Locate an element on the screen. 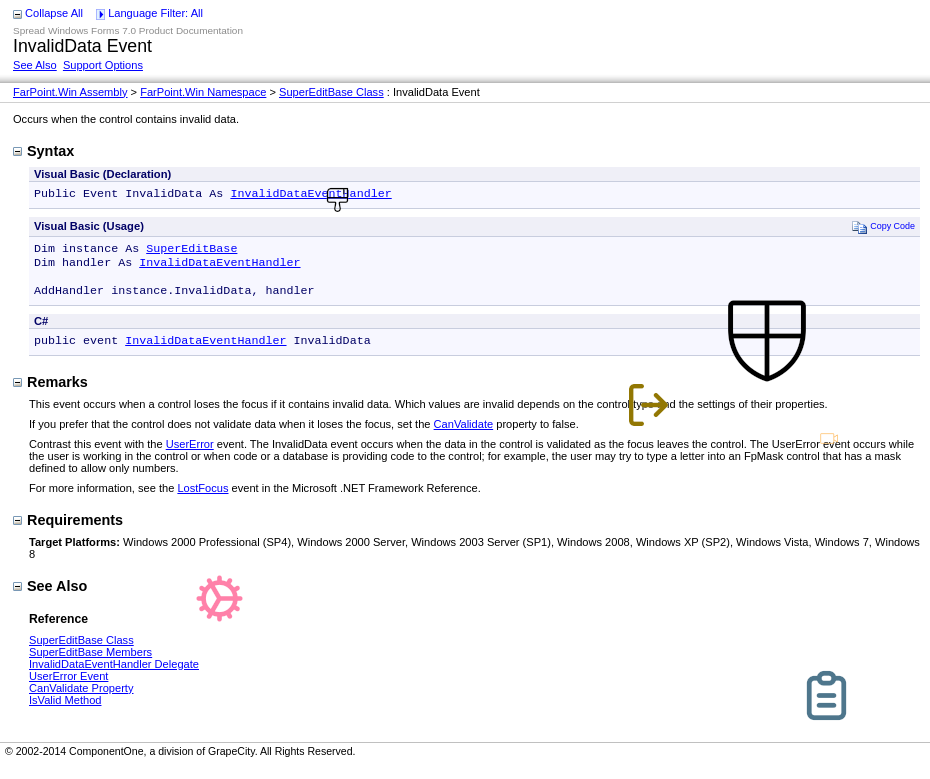 The width and height of the screenshot is (930, 779). access painting or drawing tools is located at coordinates (337, 199).